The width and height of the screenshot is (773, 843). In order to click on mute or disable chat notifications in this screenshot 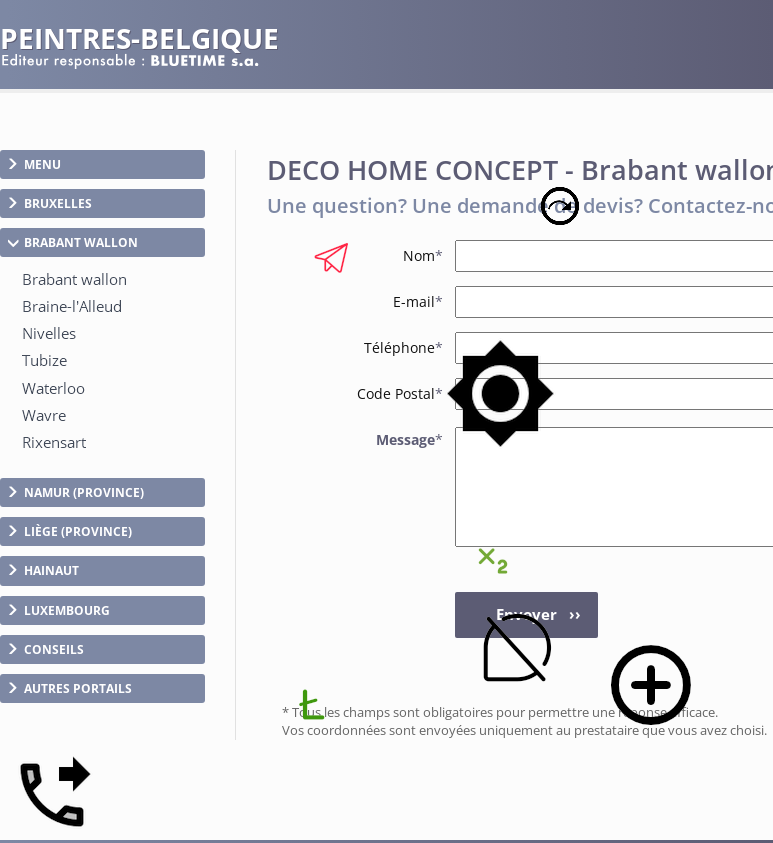, I will do `click(516, 649)`.